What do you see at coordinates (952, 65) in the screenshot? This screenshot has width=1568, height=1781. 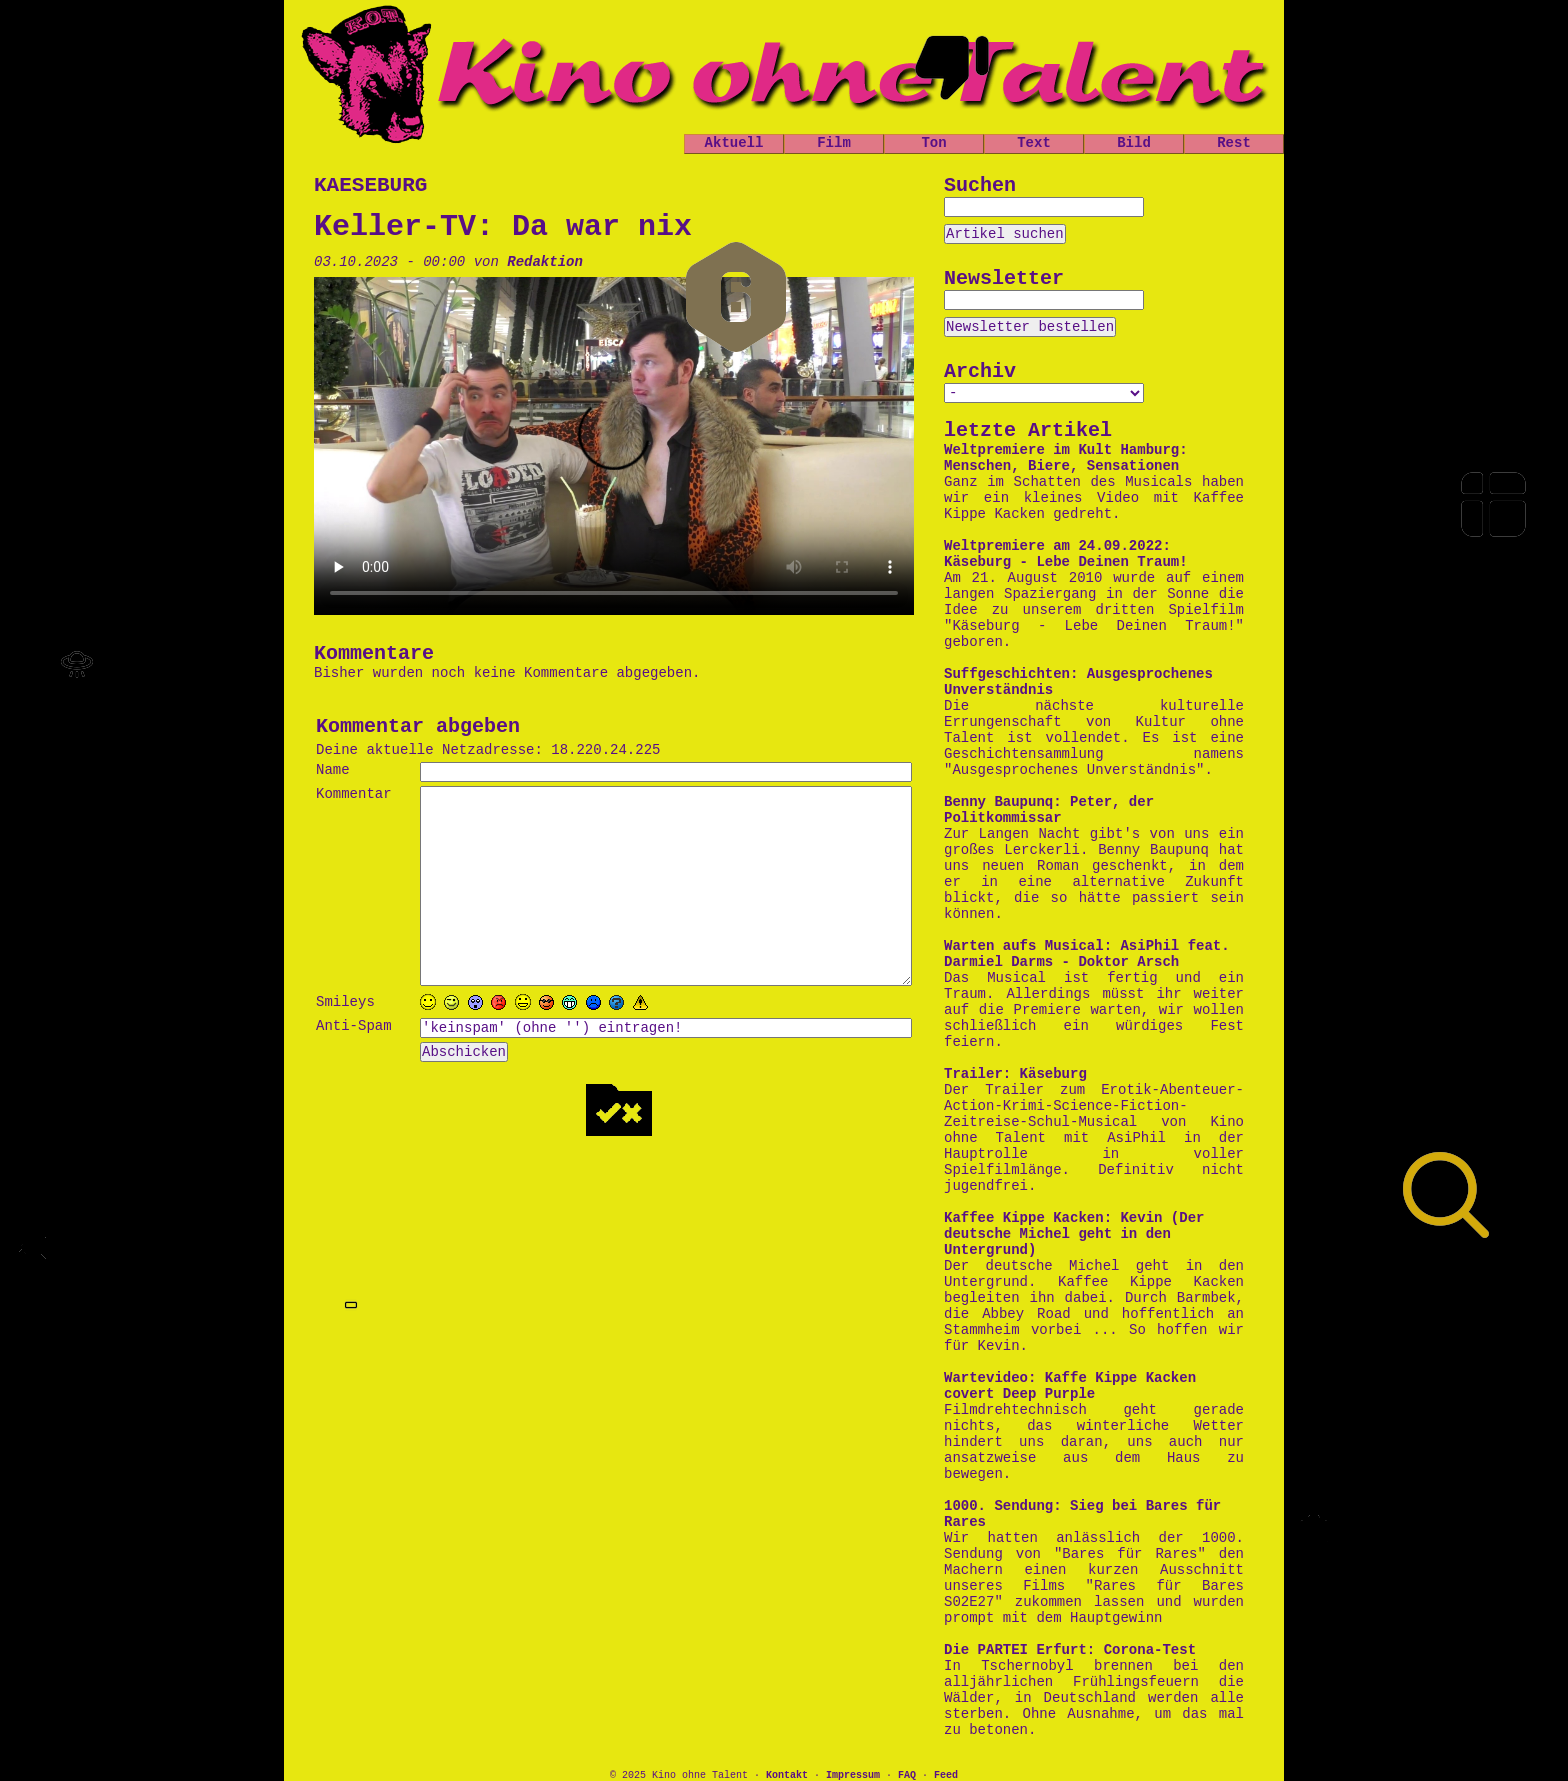 I see `dislike or downvote content` at bounding box center [952, 65].